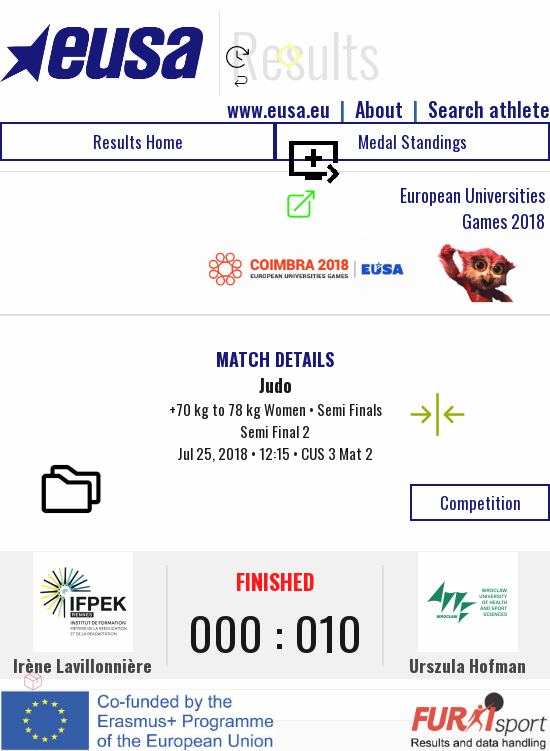  What do you see at coordinates (313, 160) in the screenshot?
I see `add current media to play next in queue` at bounding box center [313, 160].